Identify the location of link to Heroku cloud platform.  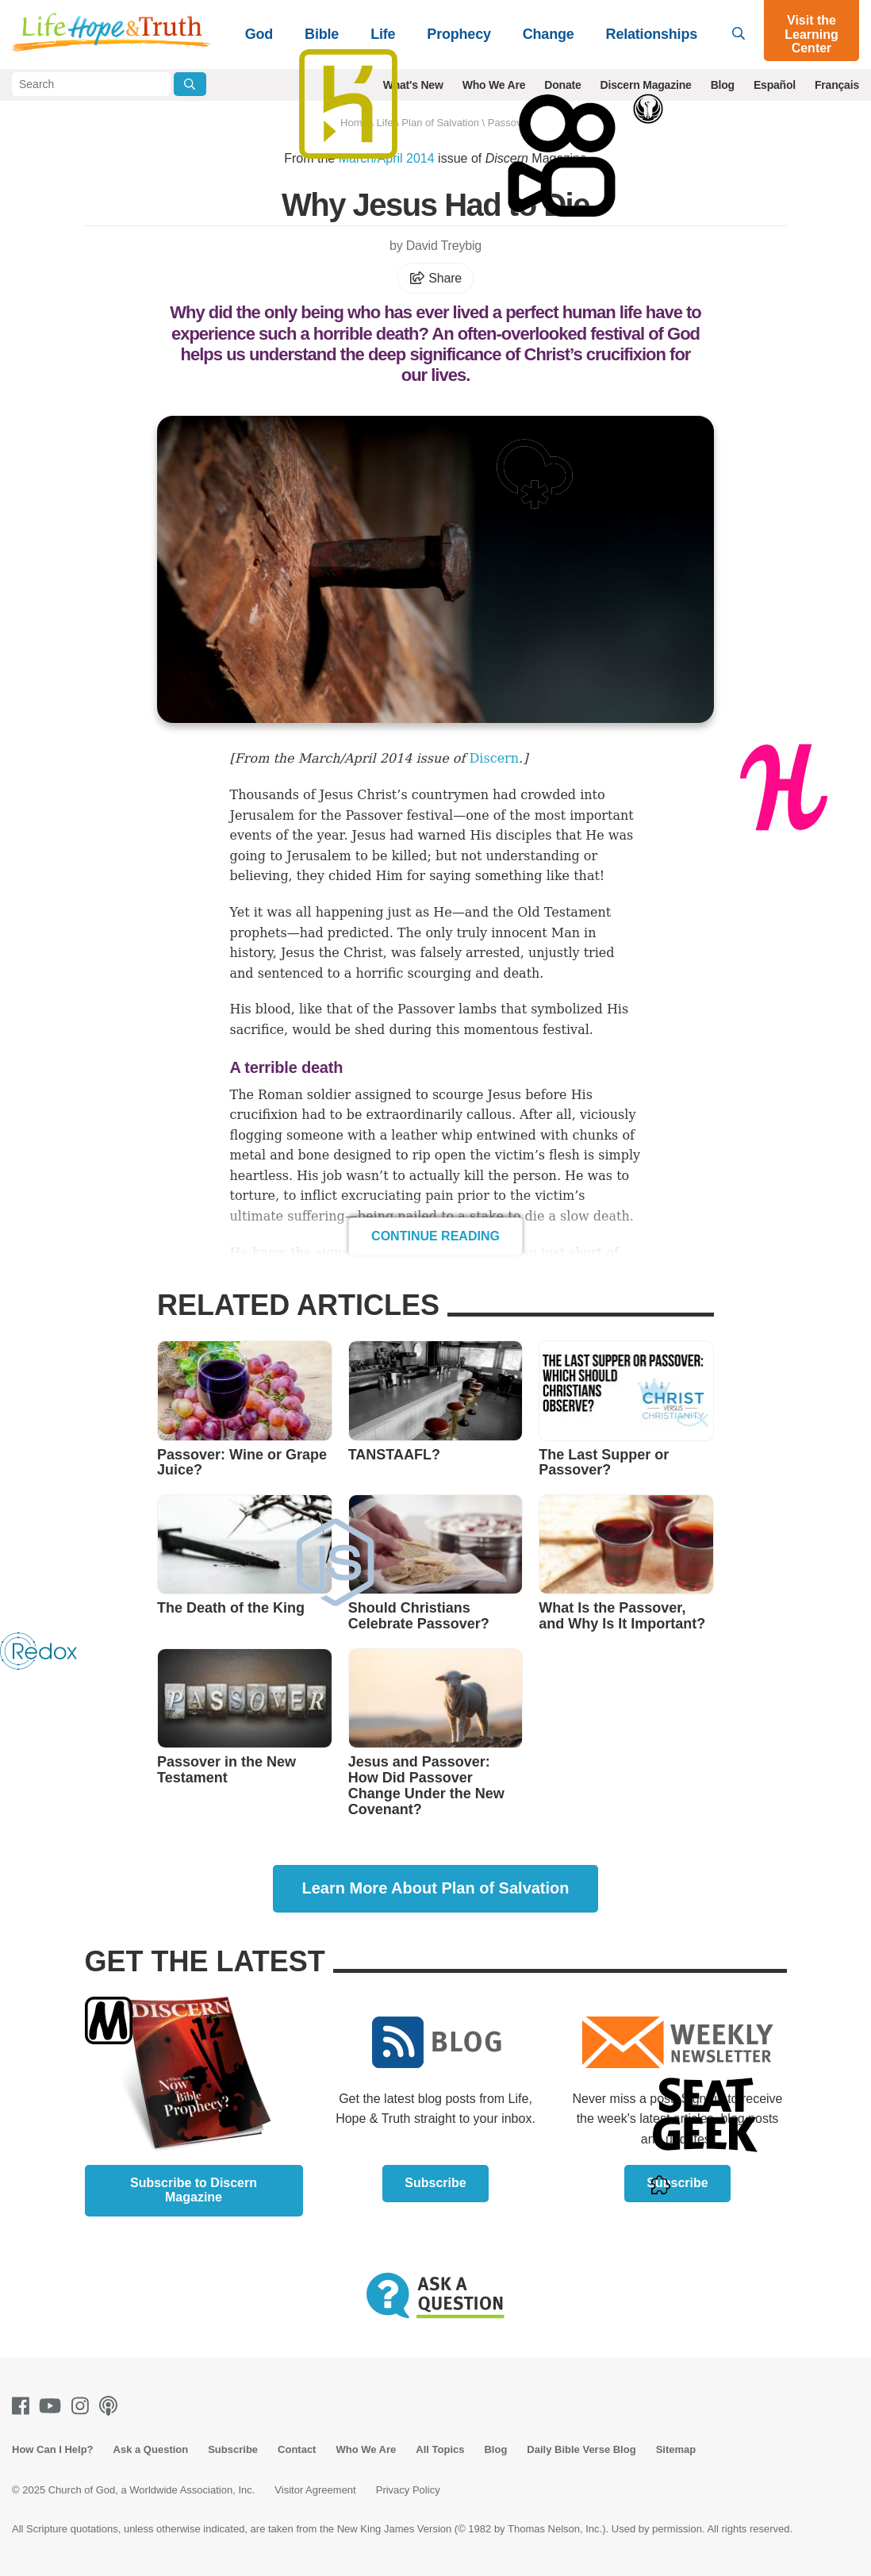
(348, 104).